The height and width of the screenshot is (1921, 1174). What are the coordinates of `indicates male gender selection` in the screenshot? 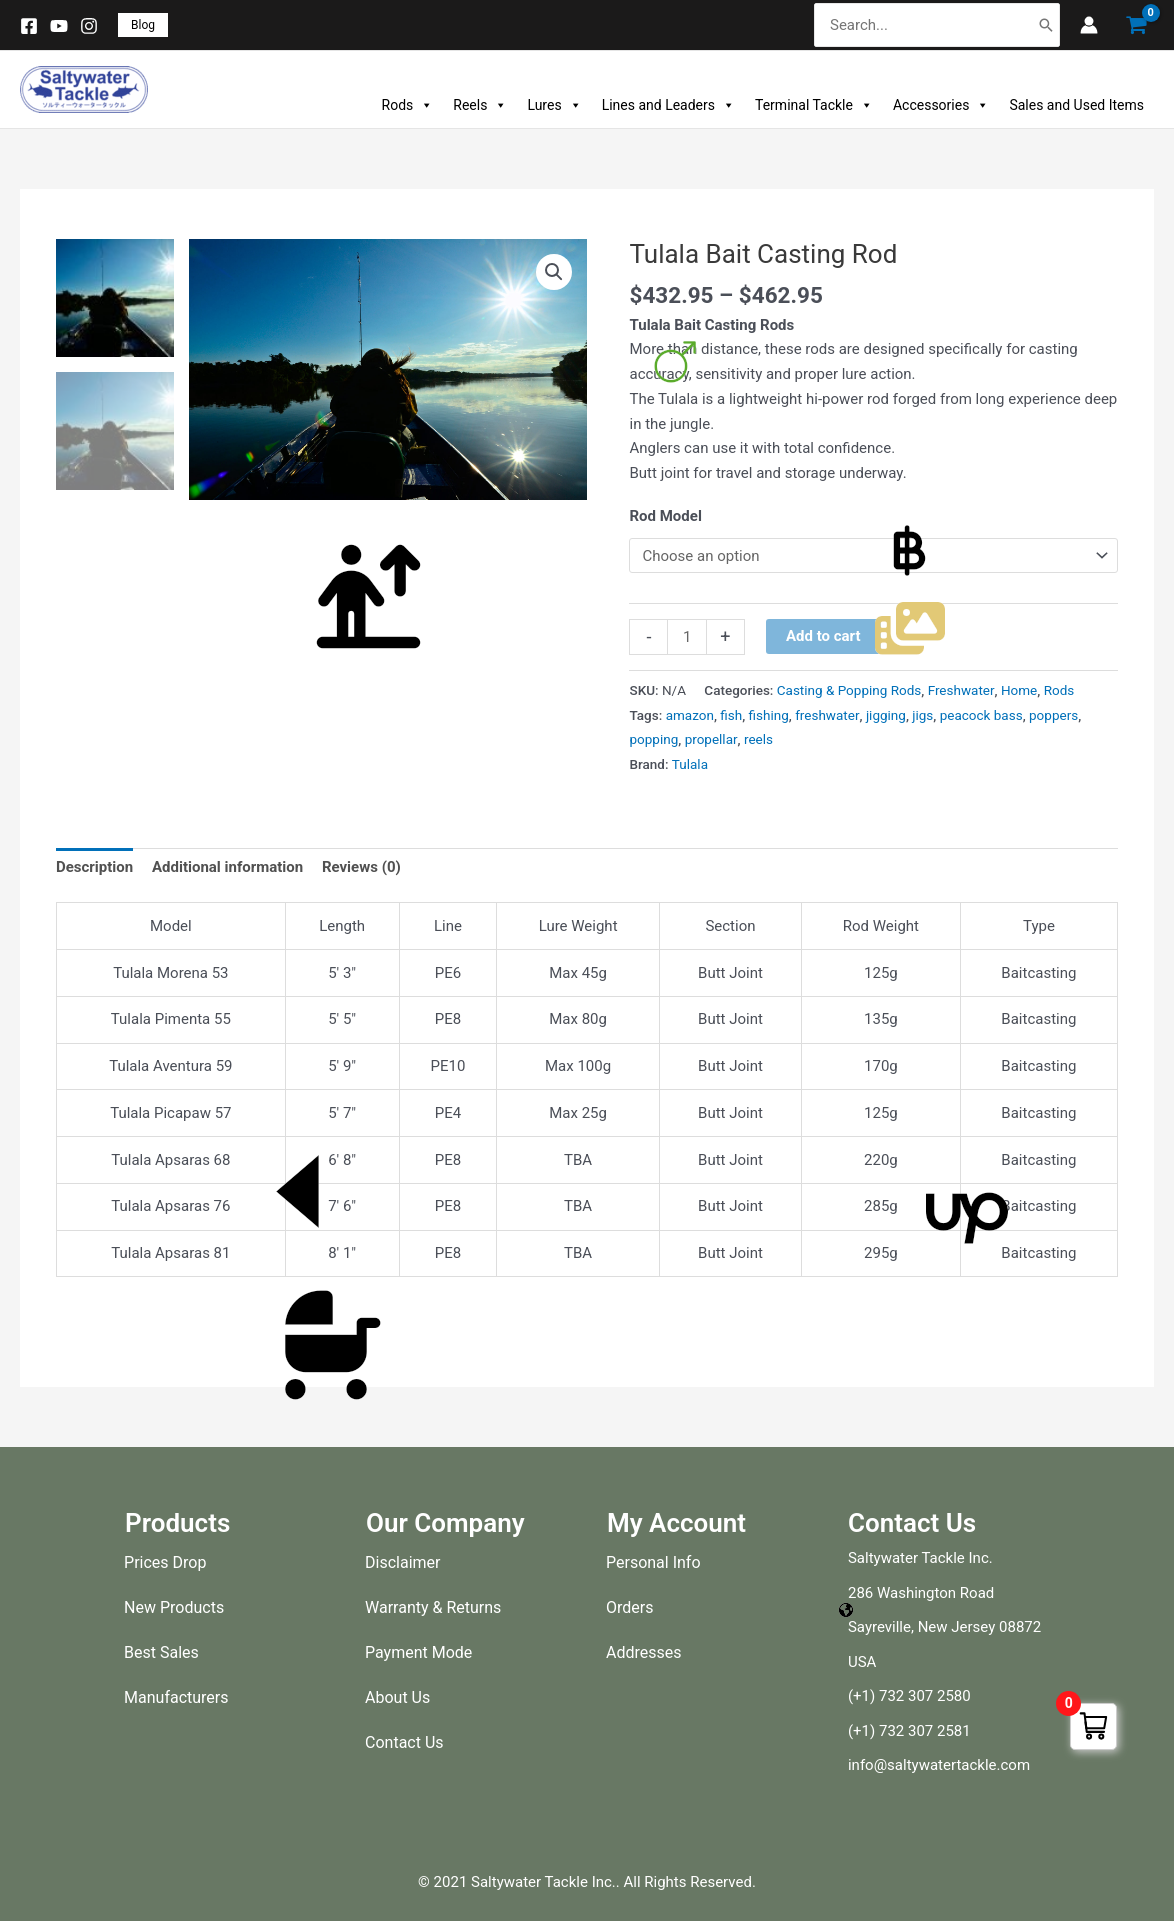 It's located at (676, 361).